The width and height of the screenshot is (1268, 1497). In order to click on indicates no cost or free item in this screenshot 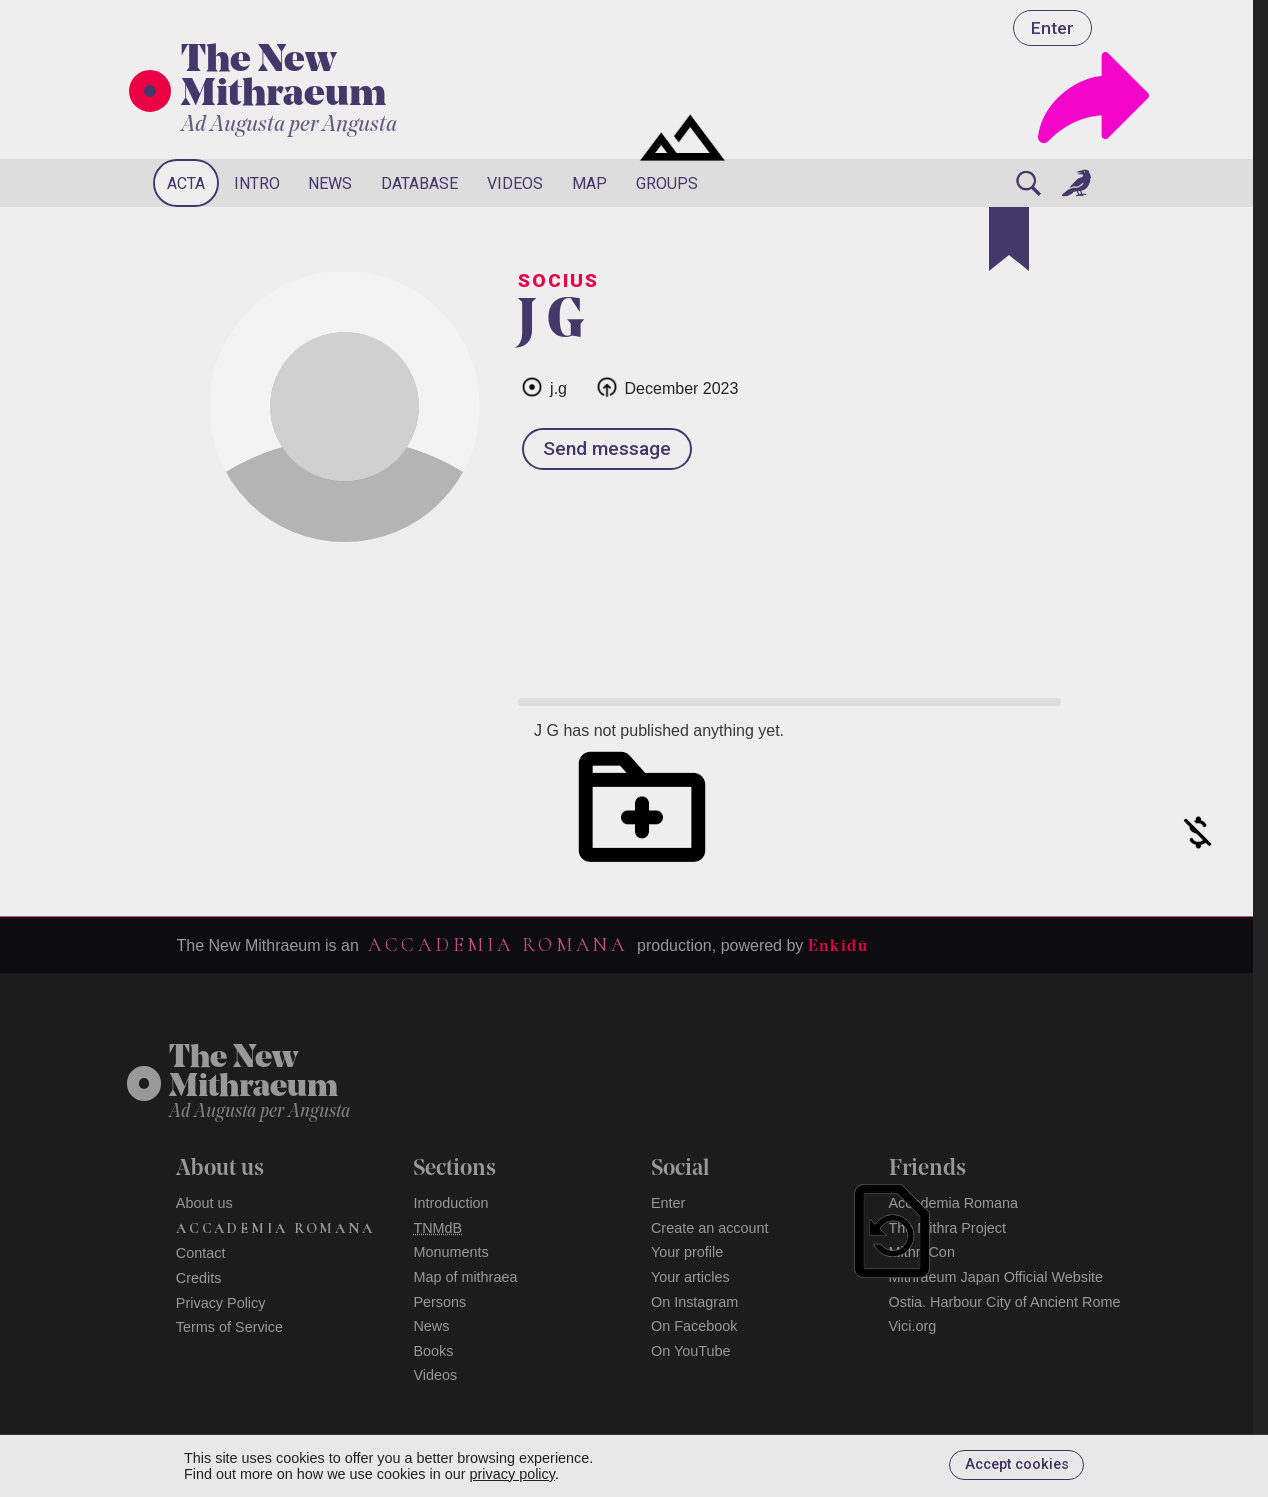, I will do `click(1197, 832)`.